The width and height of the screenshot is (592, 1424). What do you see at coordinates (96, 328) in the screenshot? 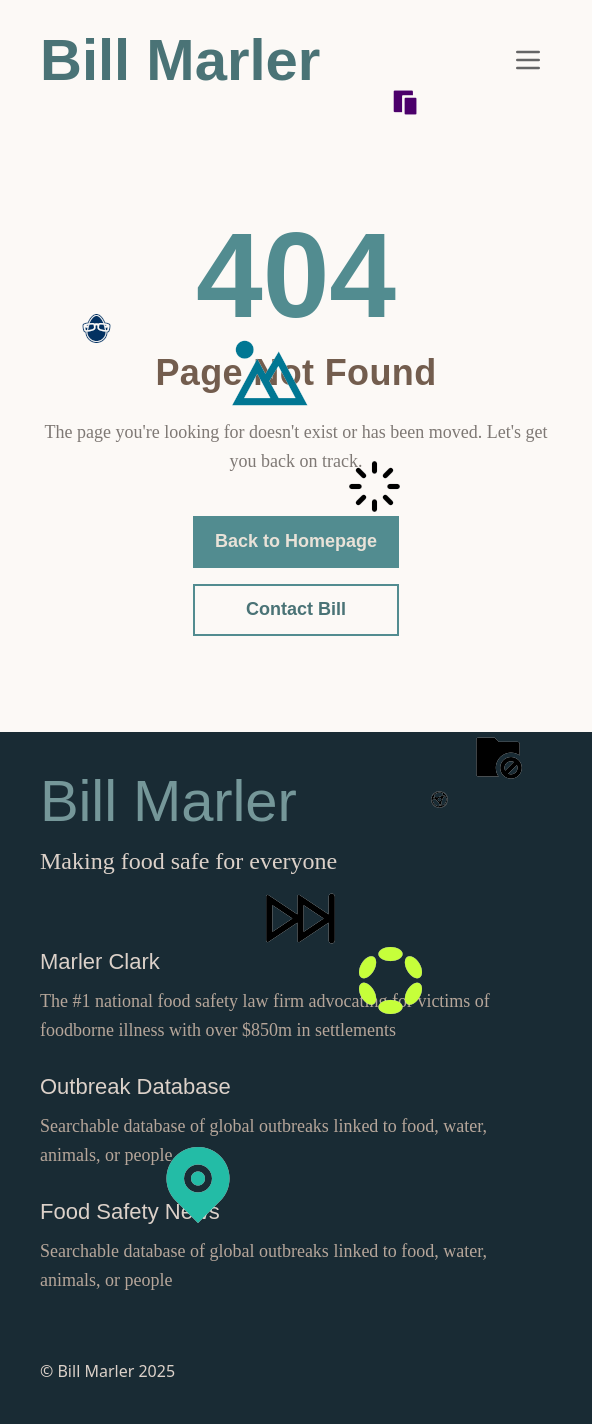
I see `egghead.io logo - access web development tutorials and courses` at bounding box center [96, 328].